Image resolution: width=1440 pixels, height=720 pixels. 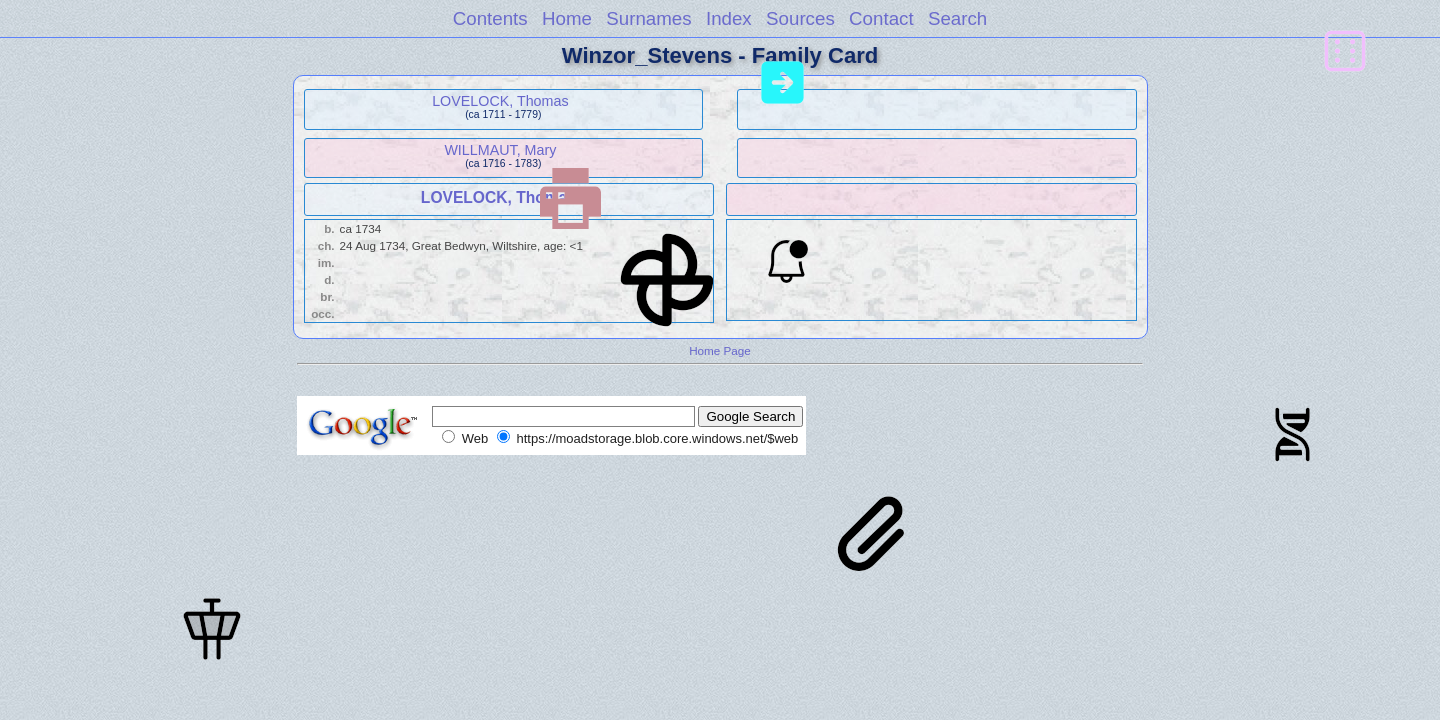 What do you see at coordinates (782, 82) in the screenshot?
I see `proceed to next step` at bounding box center [782, 82].